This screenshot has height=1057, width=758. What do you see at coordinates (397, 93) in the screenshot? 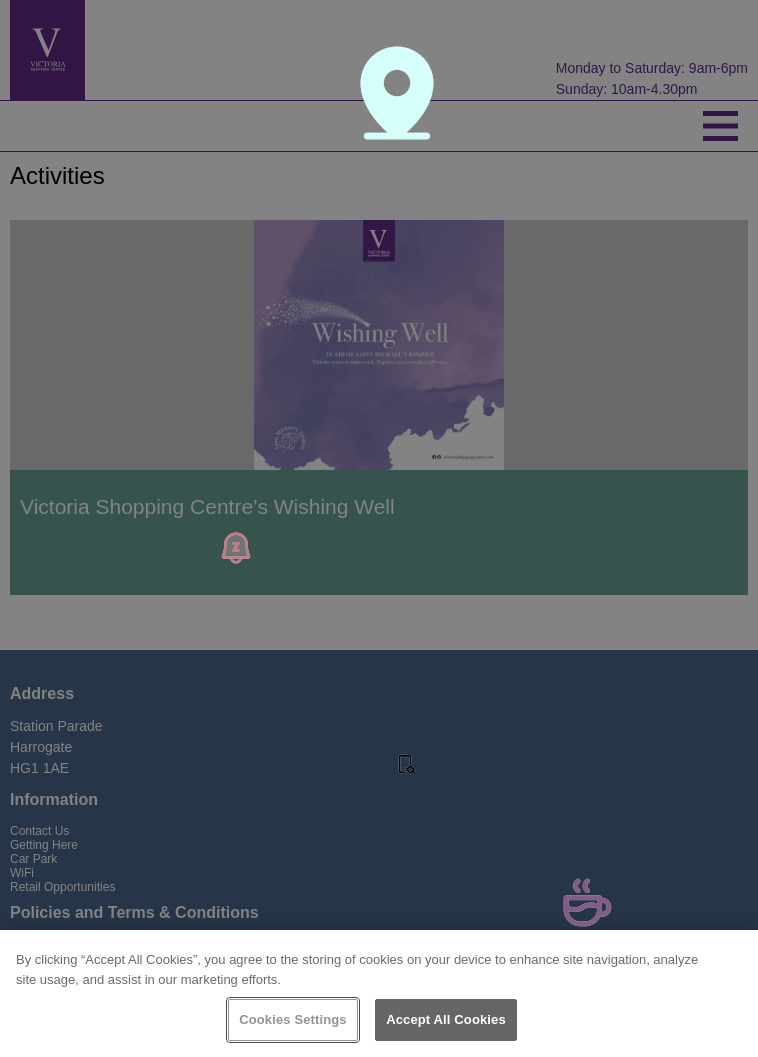
I see `view location on map` at bounding box center [397, 93].